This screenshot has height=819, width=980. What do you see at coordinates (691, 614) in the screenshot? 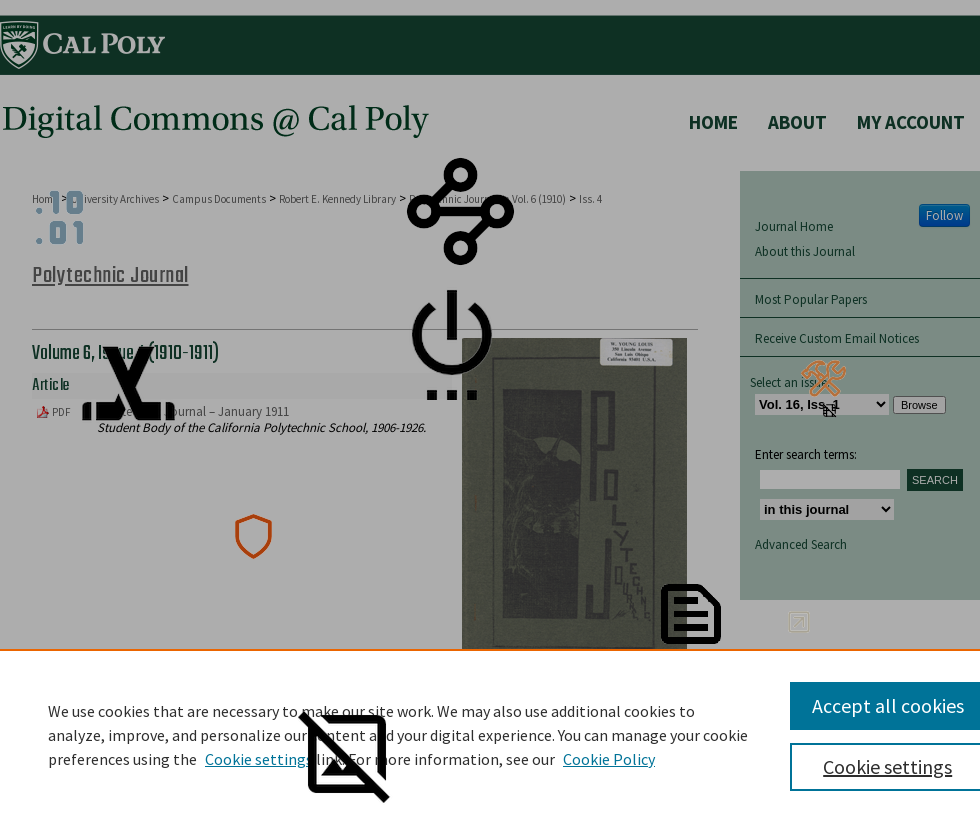
I see `view text document or note` at bounding box center [691, 614].